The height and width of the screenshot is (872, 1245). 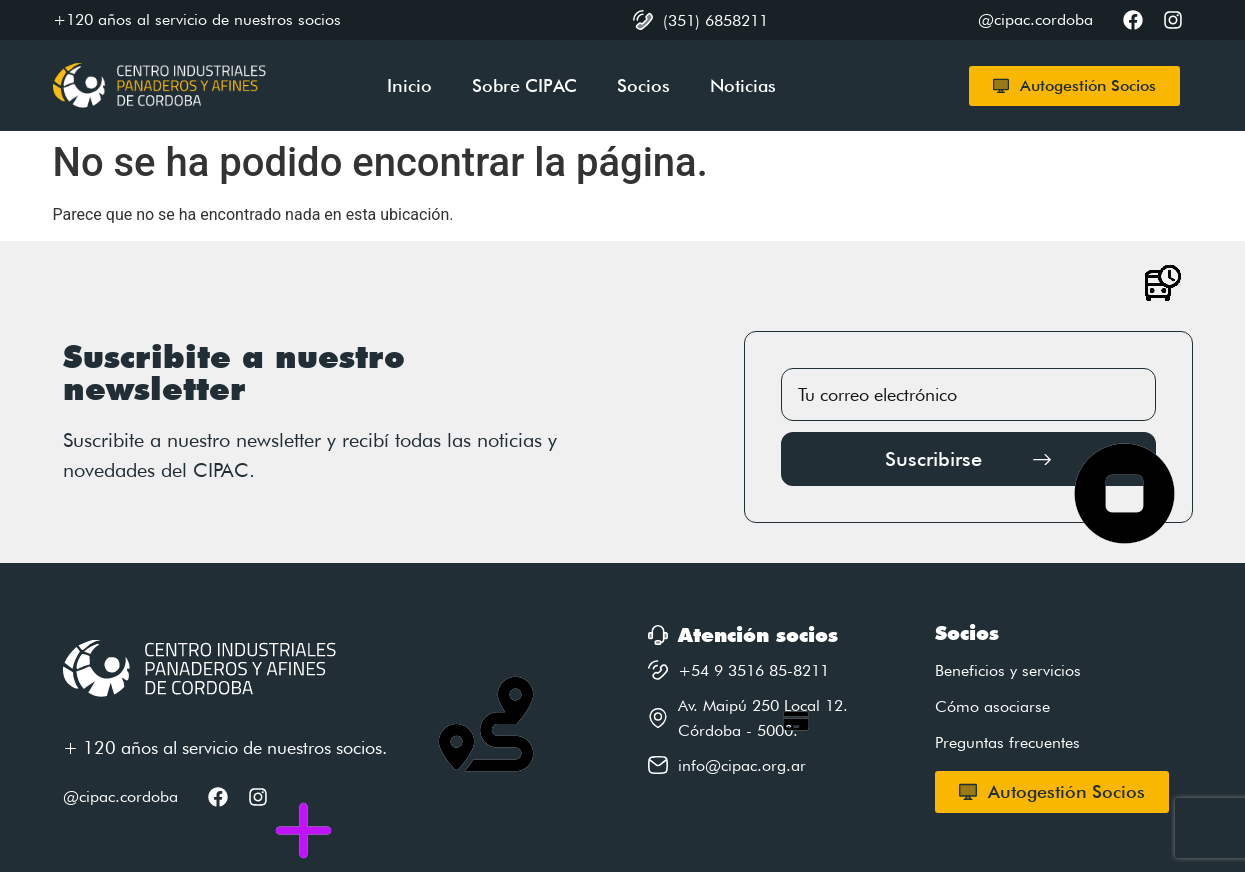 What do you see at coordinates (1163, 283) in the screenshot?
I see `view bus or transit departure times` at bounding box center [1163, 283].